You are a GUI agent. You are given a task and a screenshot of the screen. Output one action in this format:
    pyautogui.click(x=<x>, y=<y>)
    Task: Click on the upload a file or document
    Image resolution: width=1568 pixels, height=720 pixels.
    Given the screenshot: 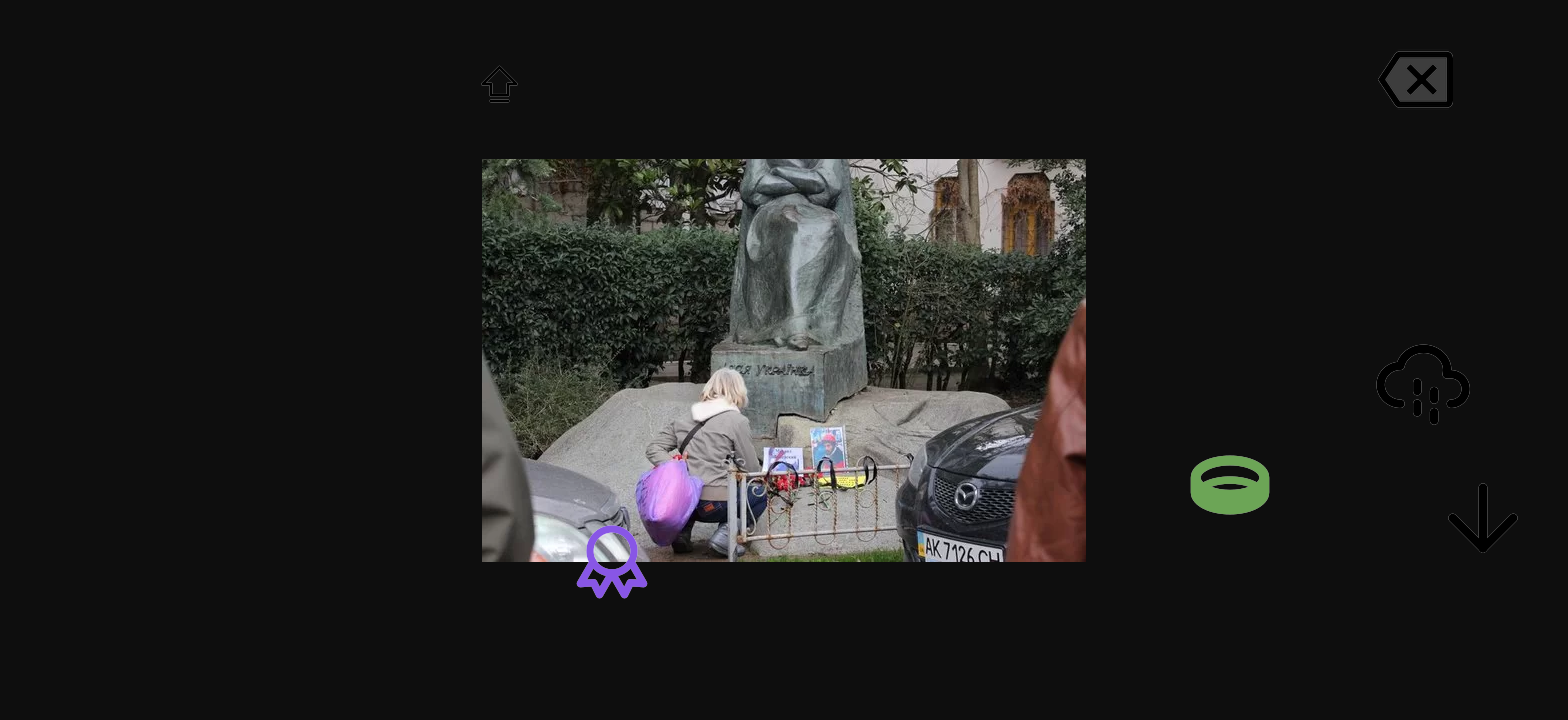 What is the action you would take?
    pyautogui.click(x=499, y=85)
    